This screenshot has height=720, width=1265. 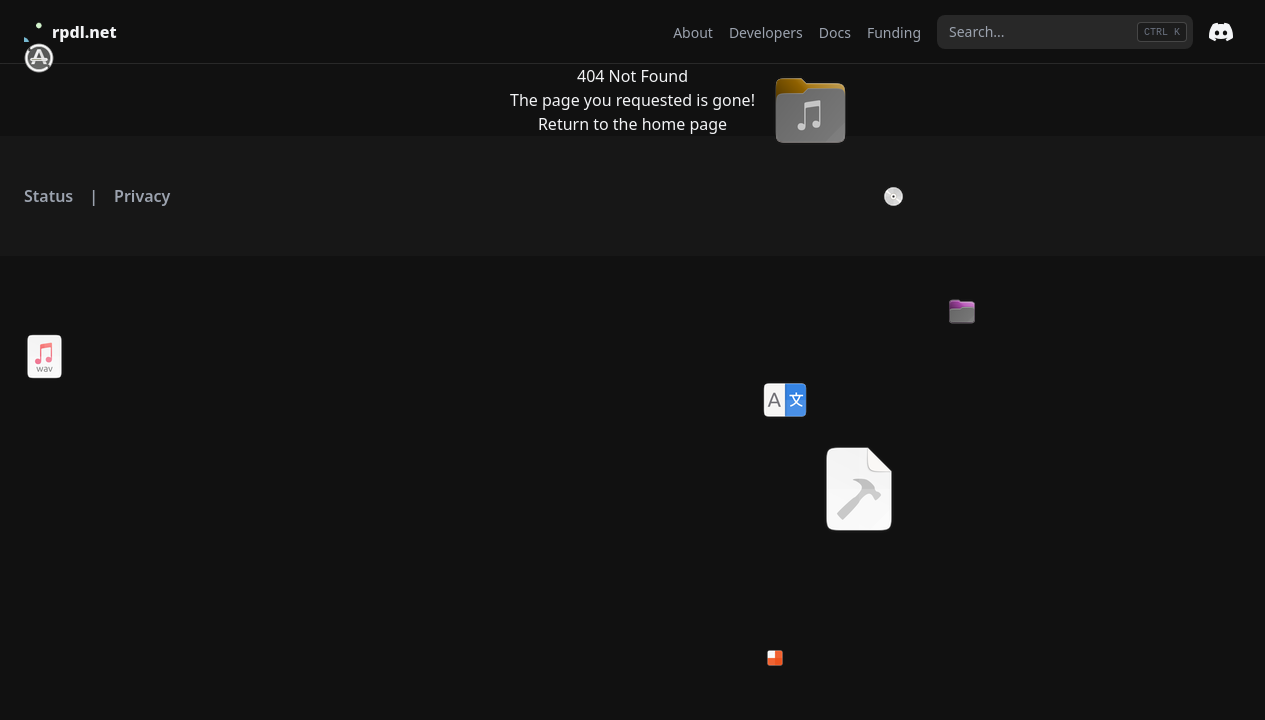 What do you see at coordinates (775, 658) in the screenshot?
I see `switch to the top-left workspace` at bounding box center [775, 658].